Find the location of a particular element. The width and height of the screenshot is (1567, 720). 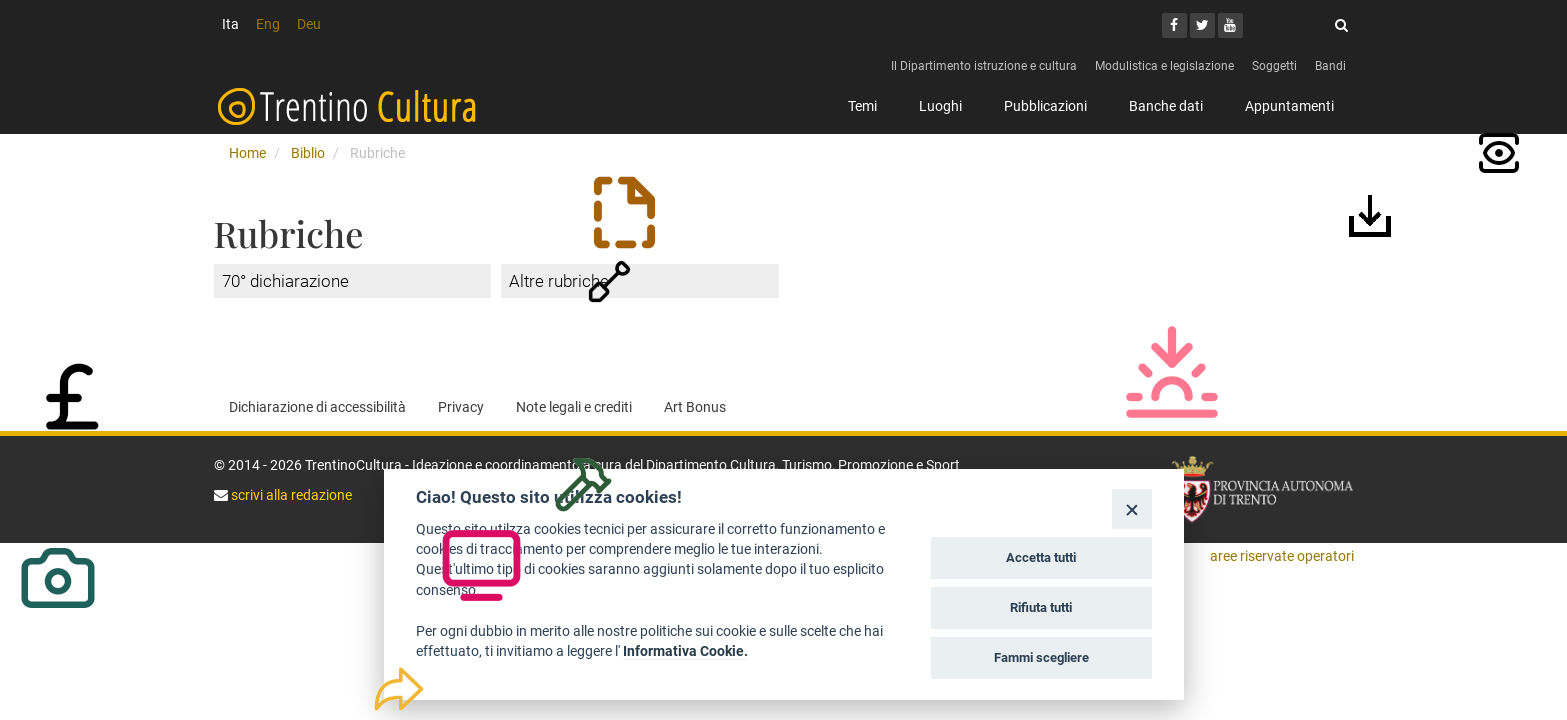

a draft or unsaved document is located at coordinates (624, 212).